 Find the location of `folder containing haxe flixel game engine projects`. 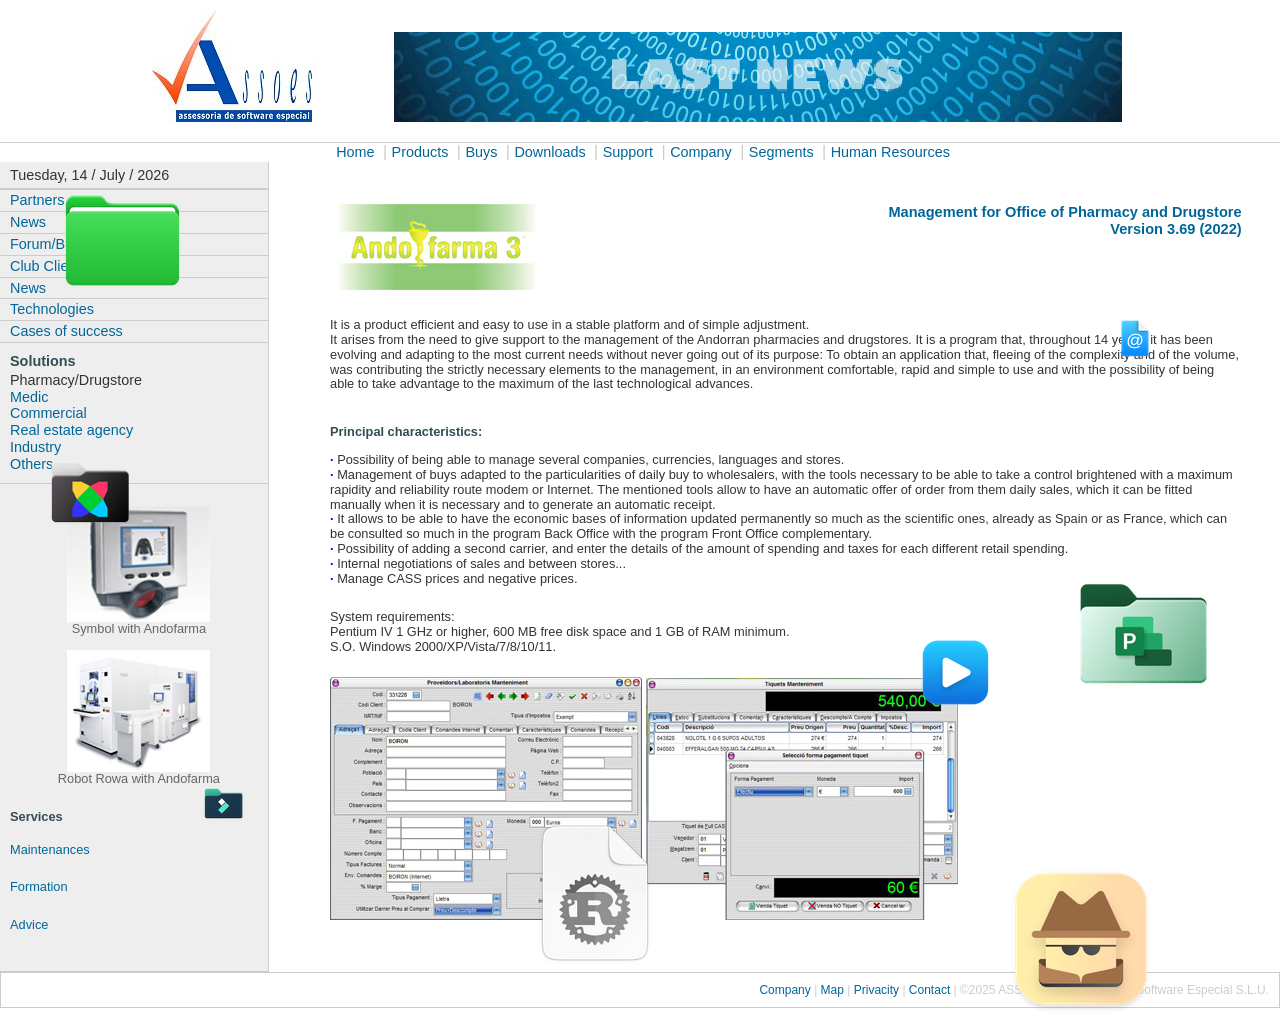

folder containing haxe flixel game engine projects is located at coordinates (90, 494).